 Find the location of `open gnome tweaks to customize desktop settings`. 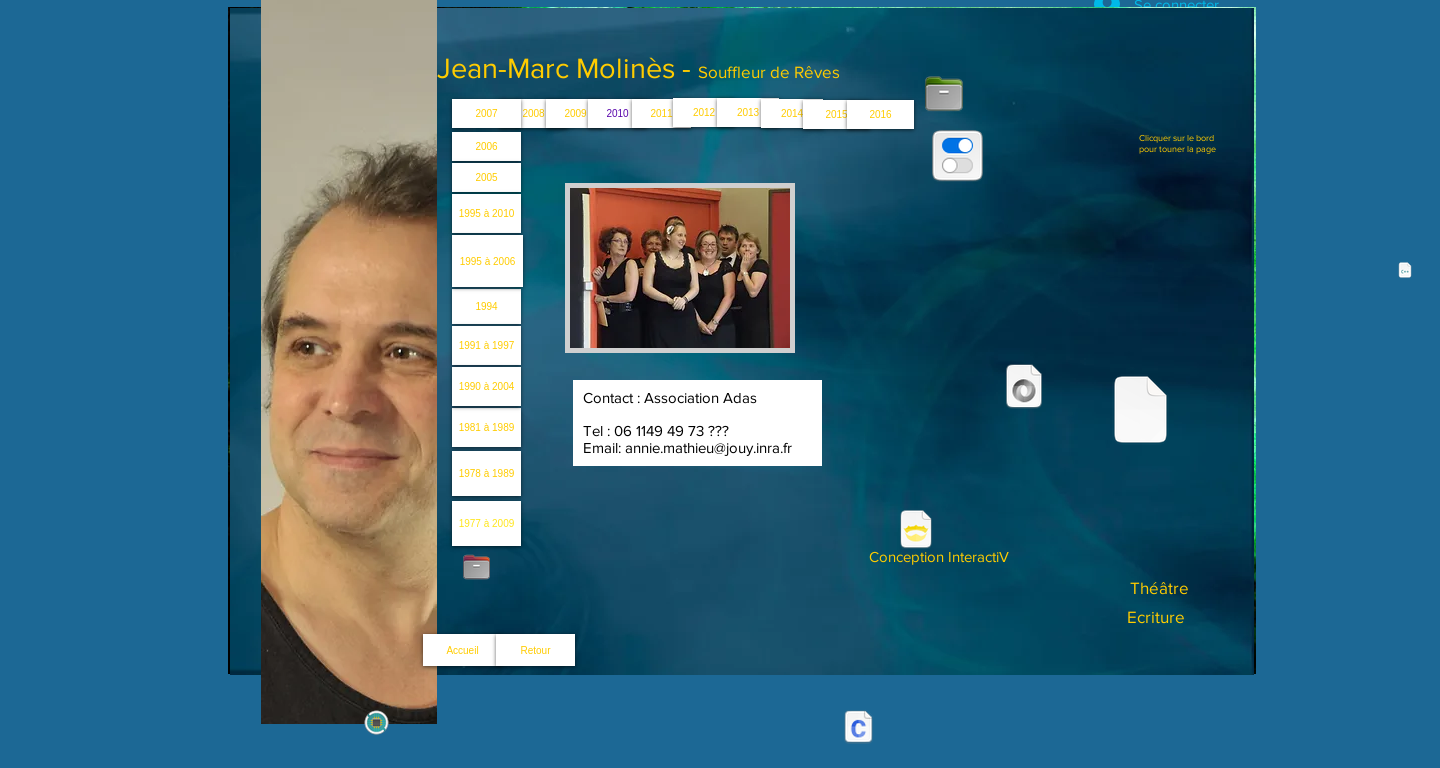

open gnome tweaks to customize desktop settings is located at coordinates (957, 155).